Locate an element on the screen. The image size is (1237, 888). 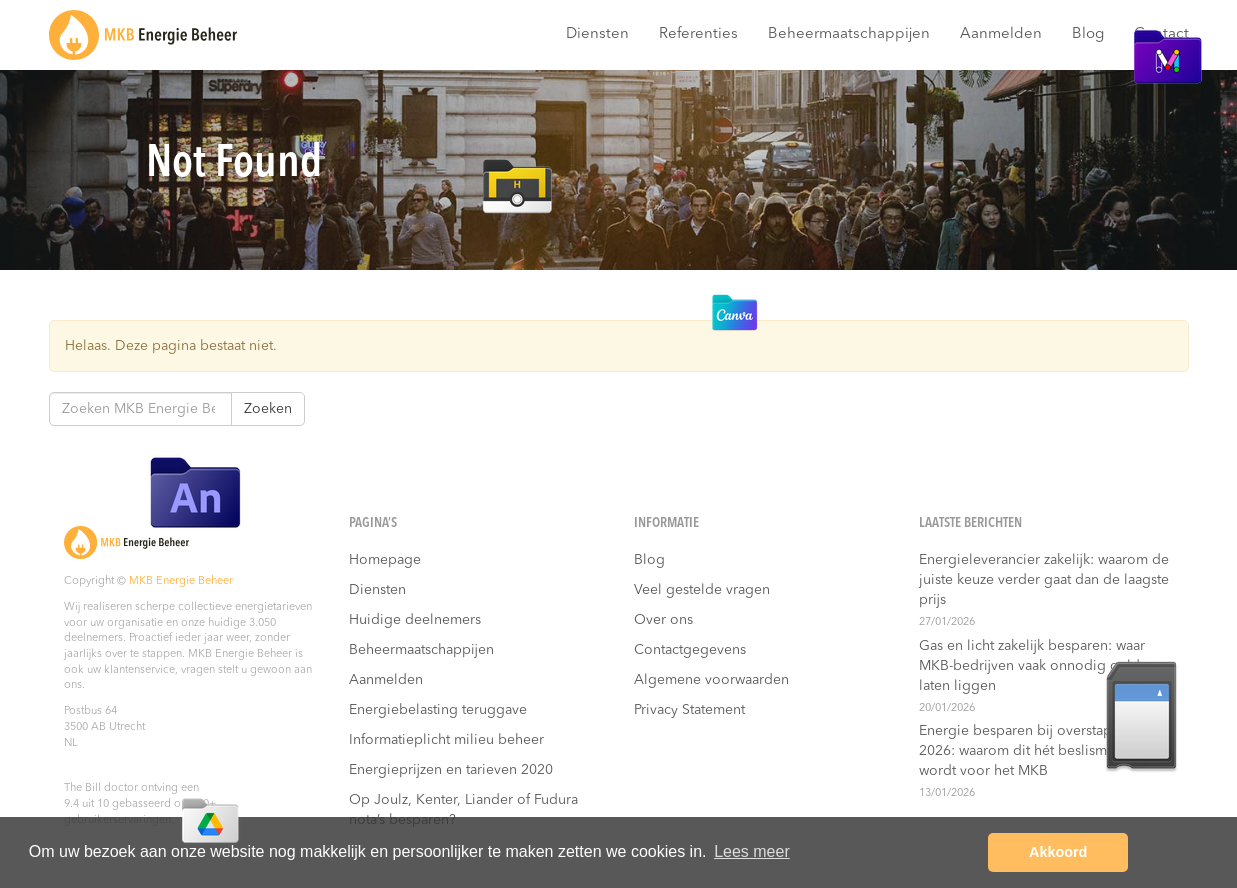
open folder containing Canva project files is located at coordinates (734, 313).